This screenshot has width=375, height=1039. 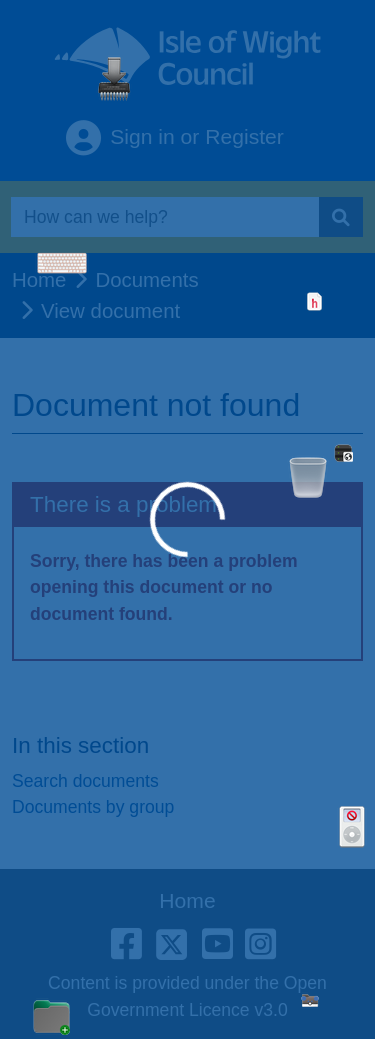 I want to click on update firmware on connected accessories, so click(x=114, y=79).